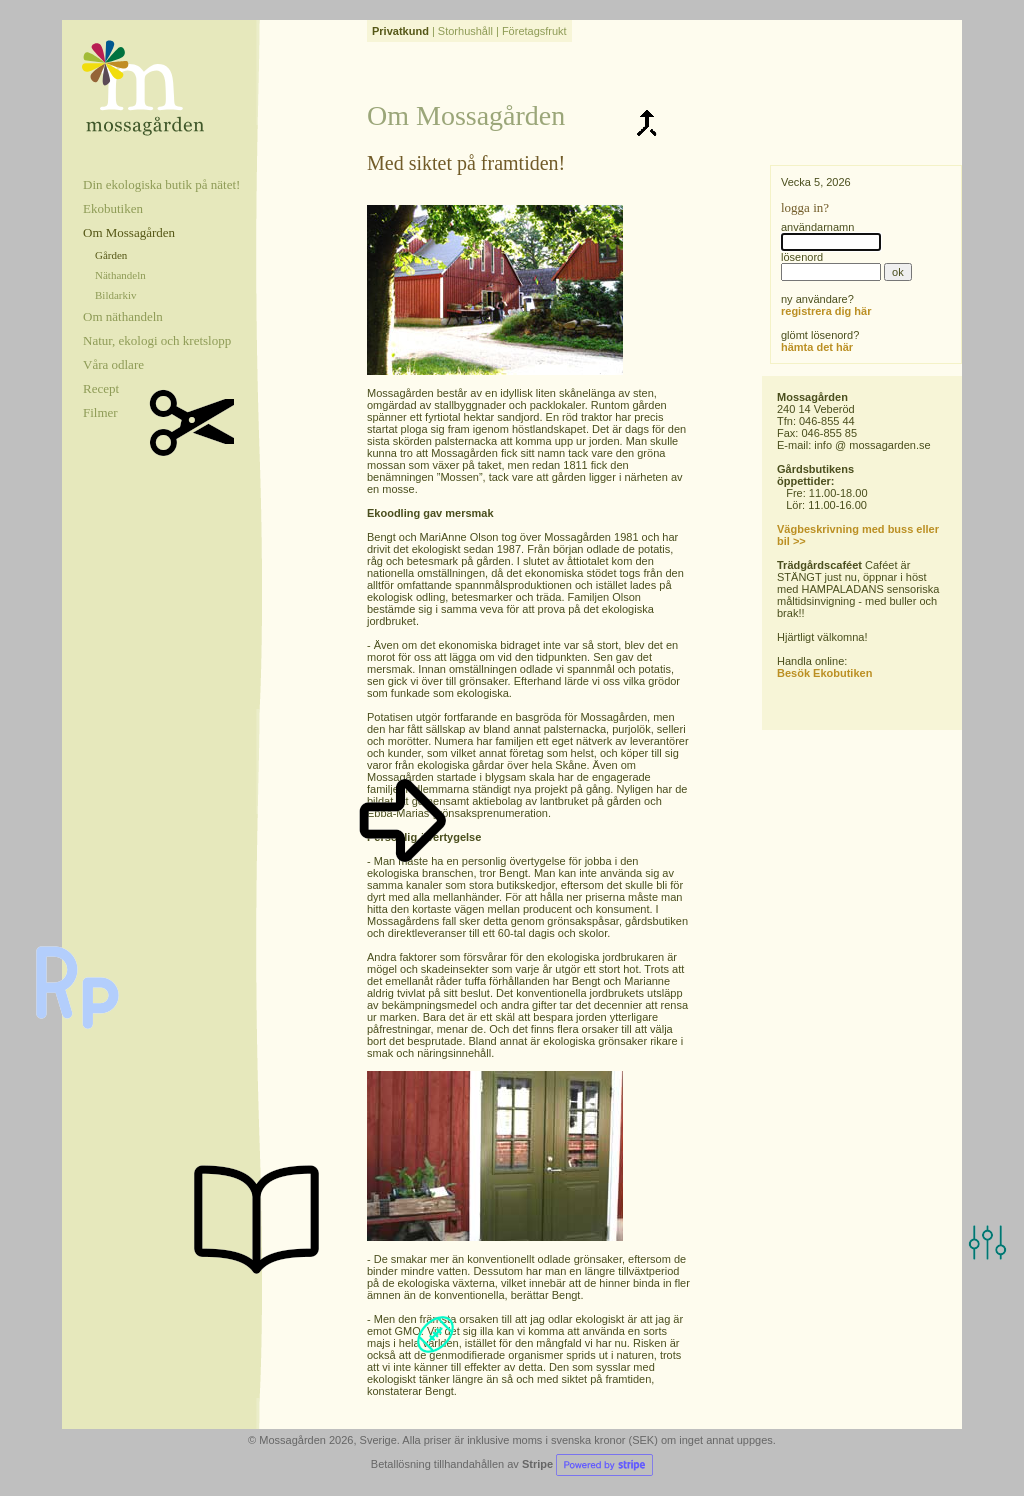 The image size is (1024, 1496). I want to click on cut selected text or content, so click(192, 423).